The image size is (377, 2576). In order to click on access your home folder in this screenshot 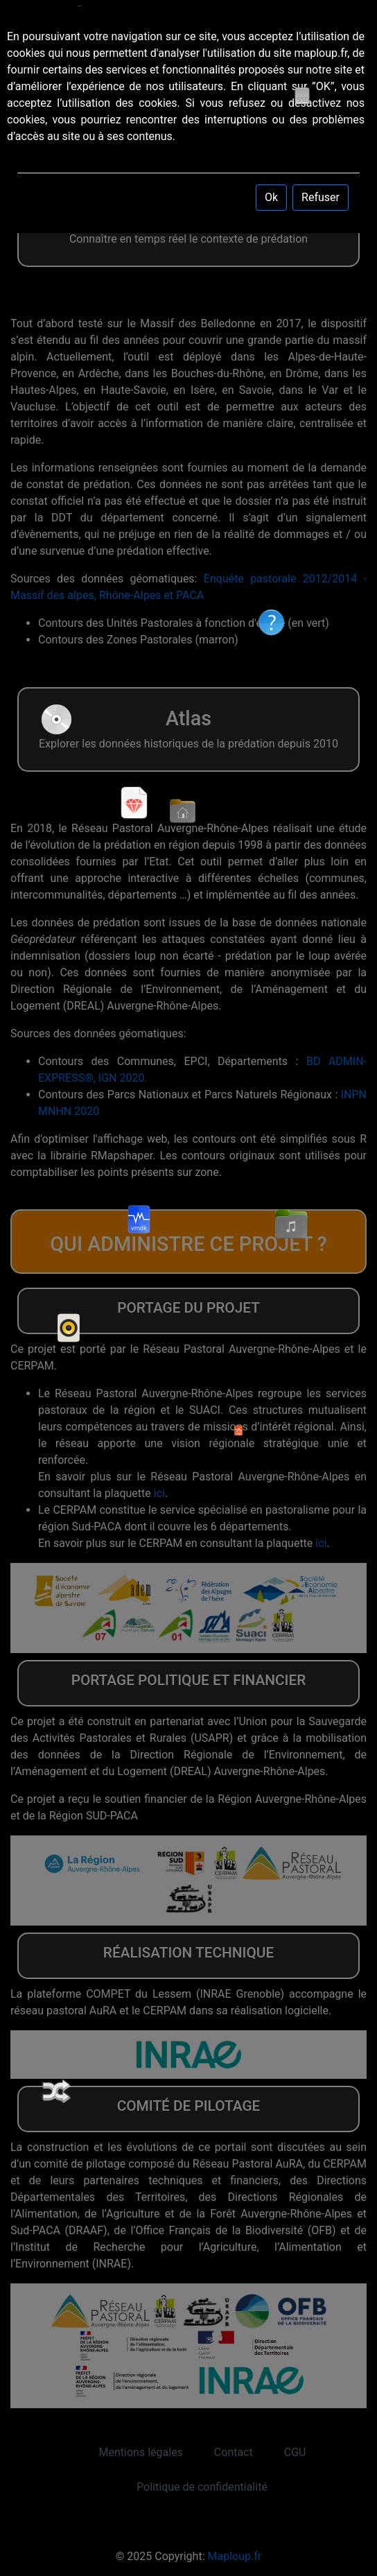, I will do `click(182, 811)`.